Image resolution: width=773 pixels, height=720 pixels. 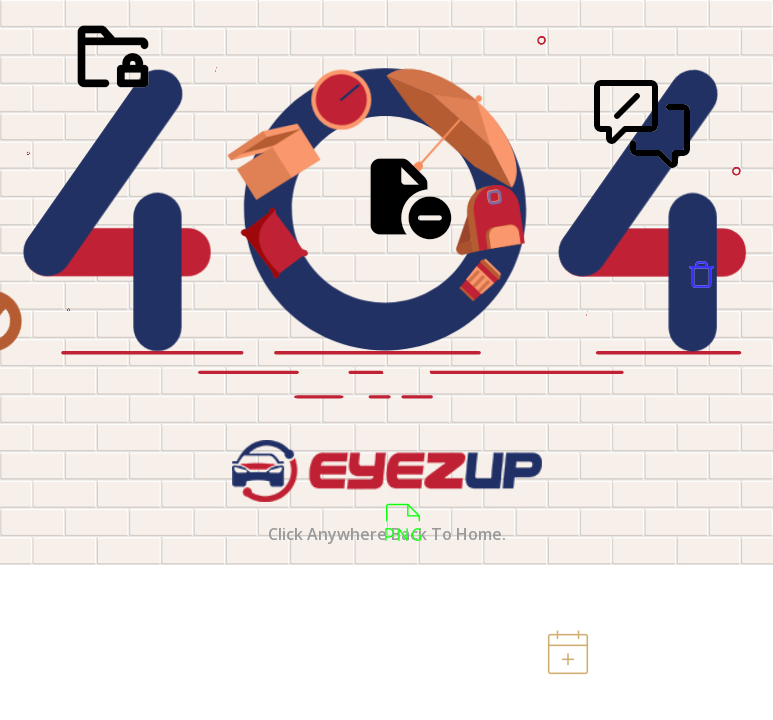 I want to click on duplicate an existing discussion thread, so click(x=642, y=124).